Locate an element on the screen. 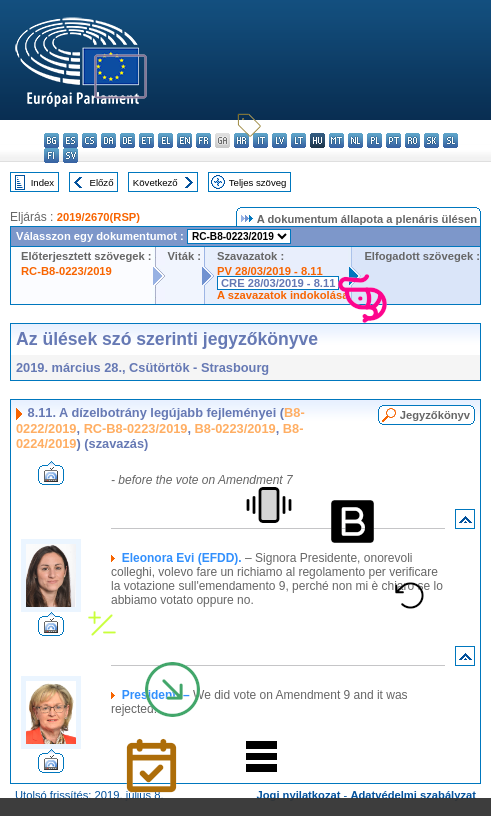 This screenshot has width=491, height=816. confirm or complete a scheduled event is located at coordinates (151, 767).